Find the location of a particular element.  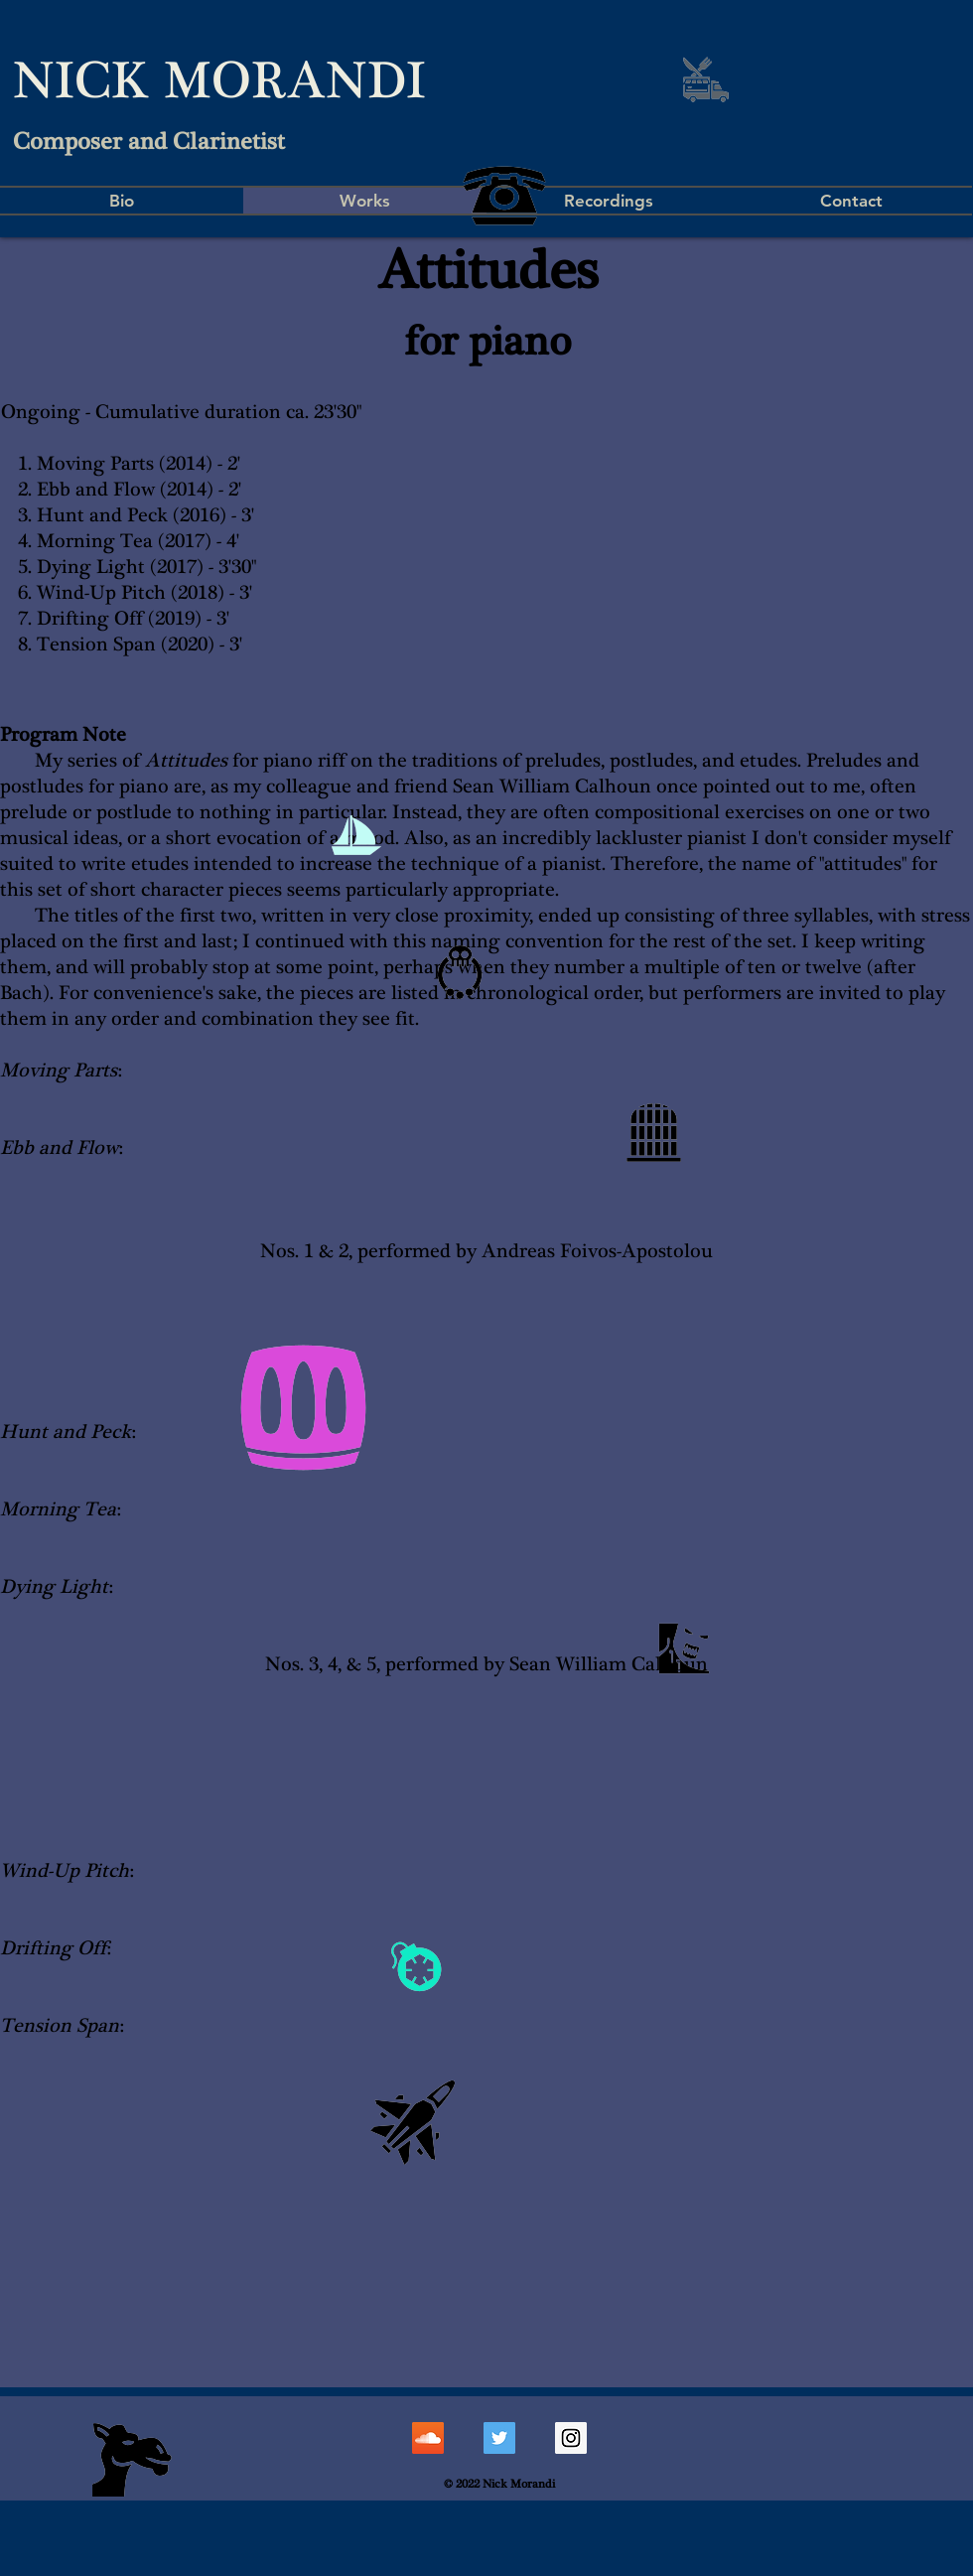

vampire bite attack action in a game is located at coordinates (684, 1648).